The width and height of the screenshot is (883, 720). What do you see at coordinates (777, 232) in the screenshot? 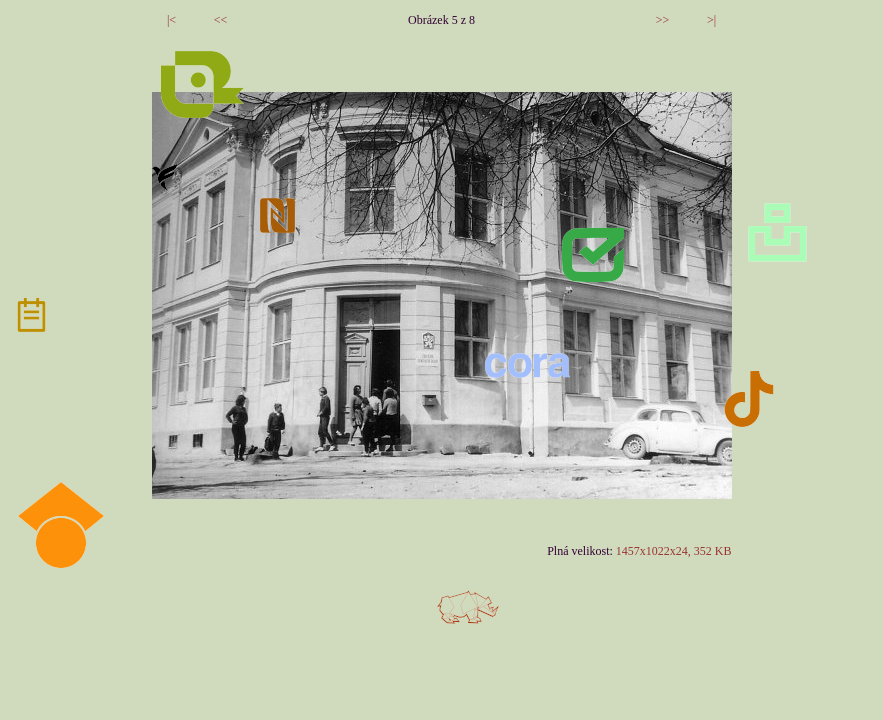
I see `unsplash logo - access free stock photos` at bounding box center [777, 232].